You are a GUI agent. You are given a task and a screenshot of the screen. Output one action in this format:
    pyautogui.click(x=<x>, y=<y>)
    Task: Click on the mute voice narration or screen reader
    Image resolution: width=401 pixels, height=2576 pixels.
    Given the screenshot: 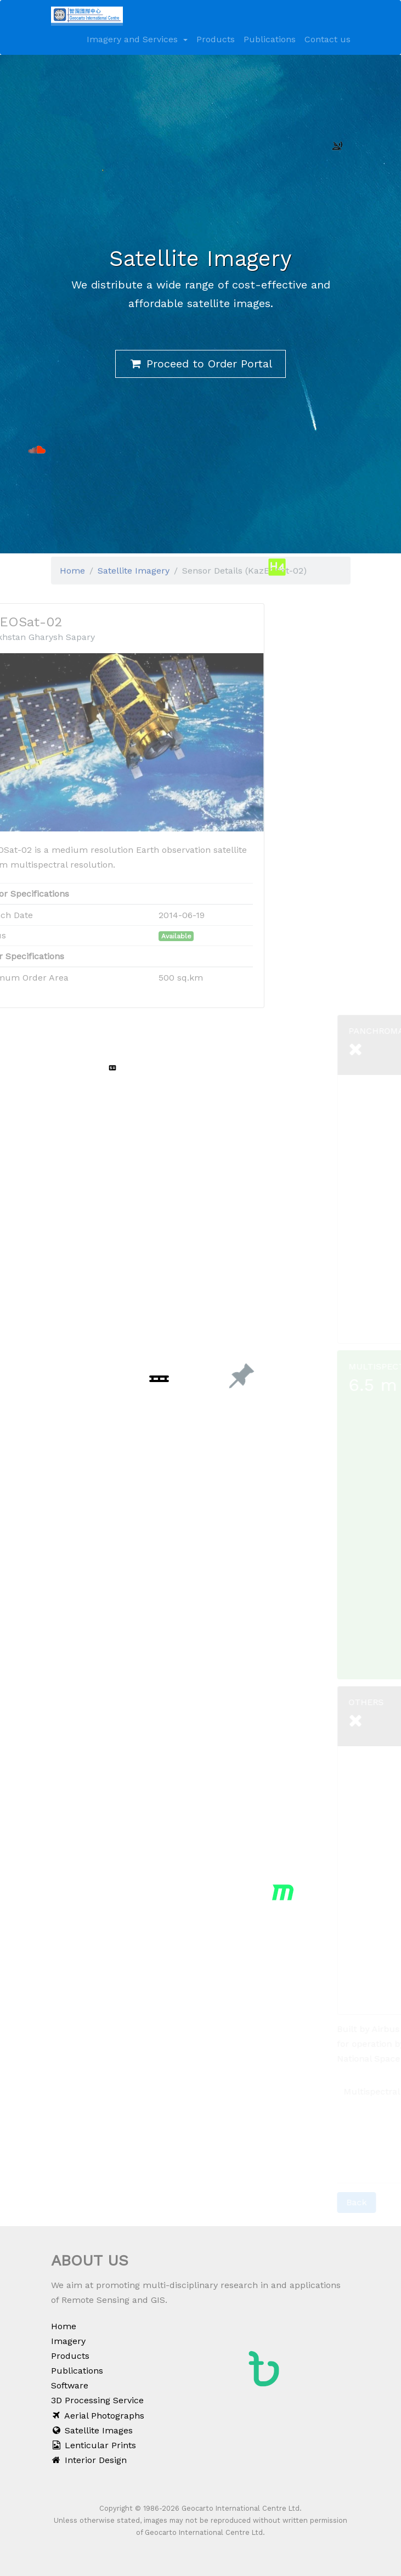 What is the action you would take?
    pyautogui.click(x=337, y=146)
    